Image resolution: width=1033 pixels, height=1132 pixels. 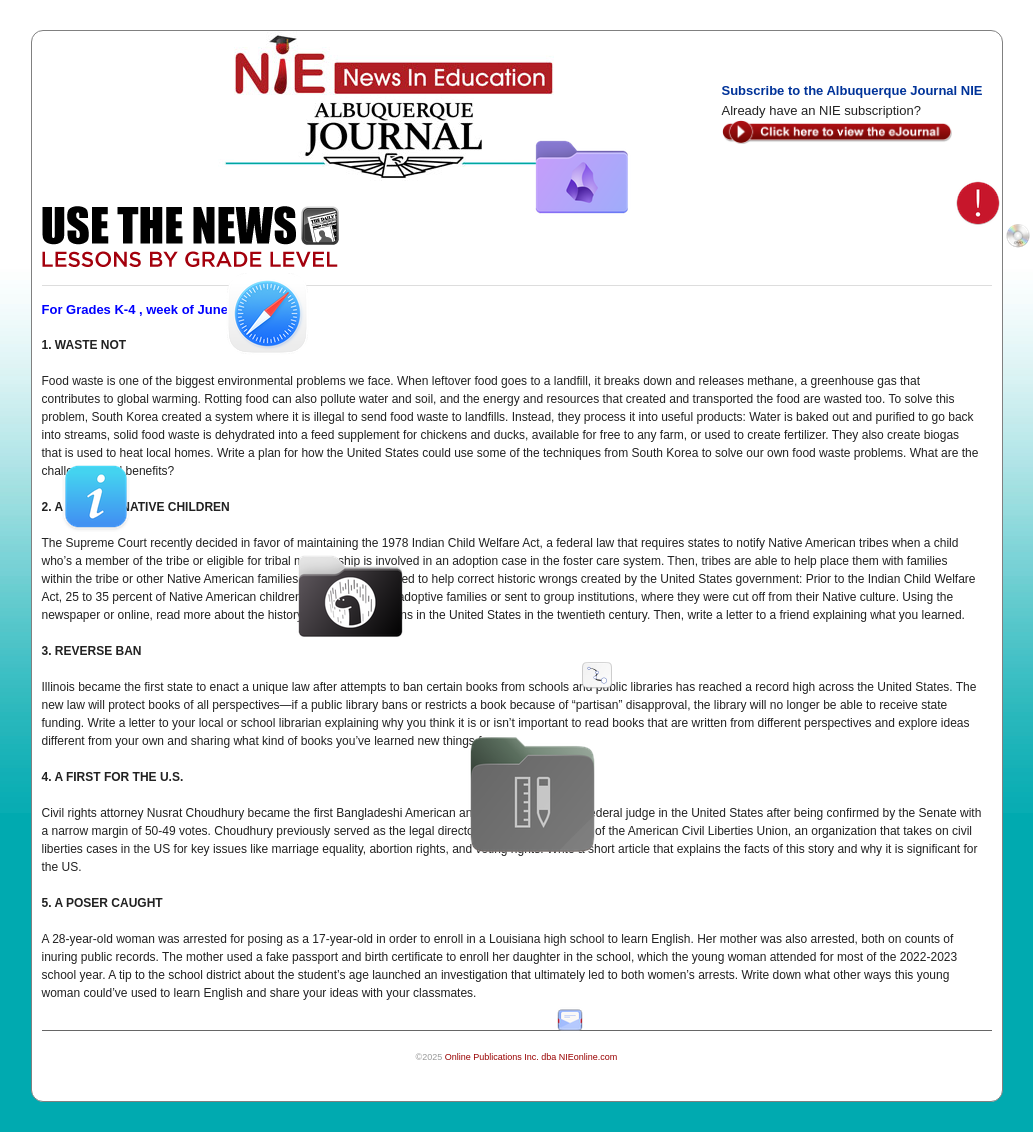 I want to click on open evolution email client, so click(x=570, y=1020).